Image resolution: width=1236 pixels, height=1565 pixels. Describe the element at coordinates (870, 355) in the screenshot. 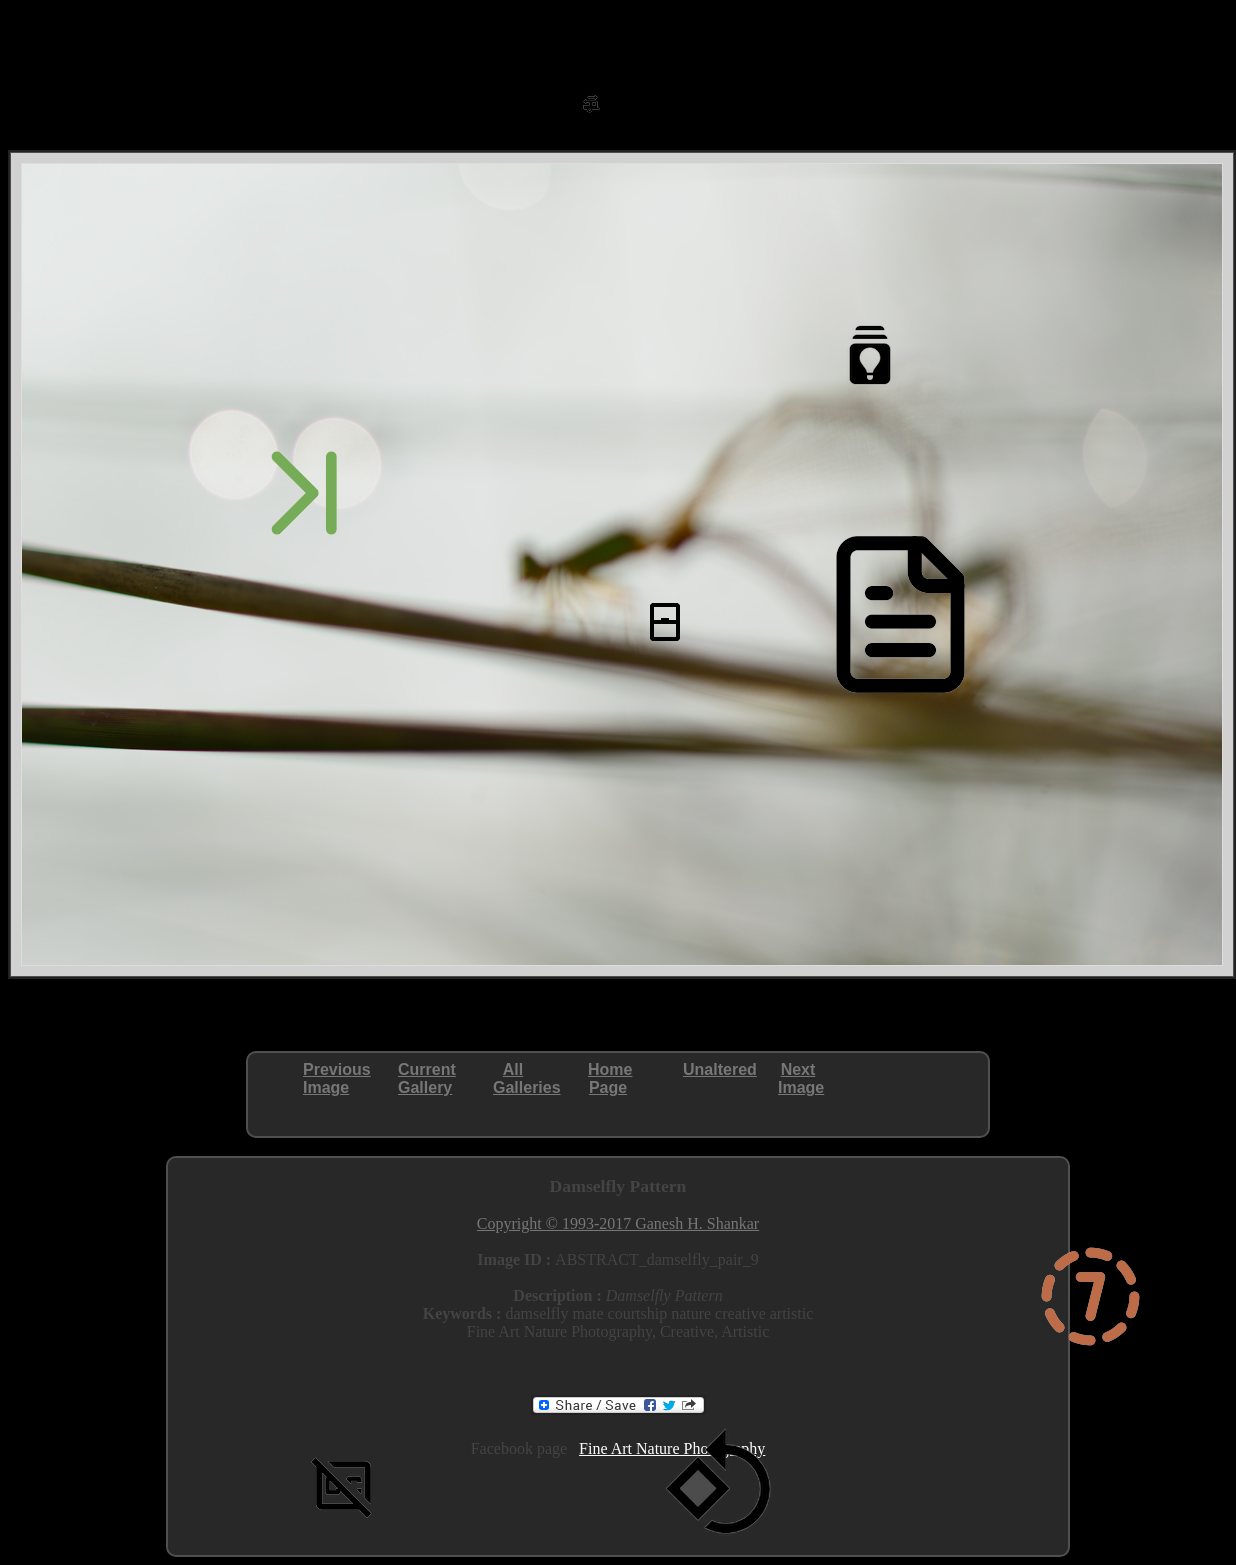

I see `view batch predictions or queued insights` at that location.